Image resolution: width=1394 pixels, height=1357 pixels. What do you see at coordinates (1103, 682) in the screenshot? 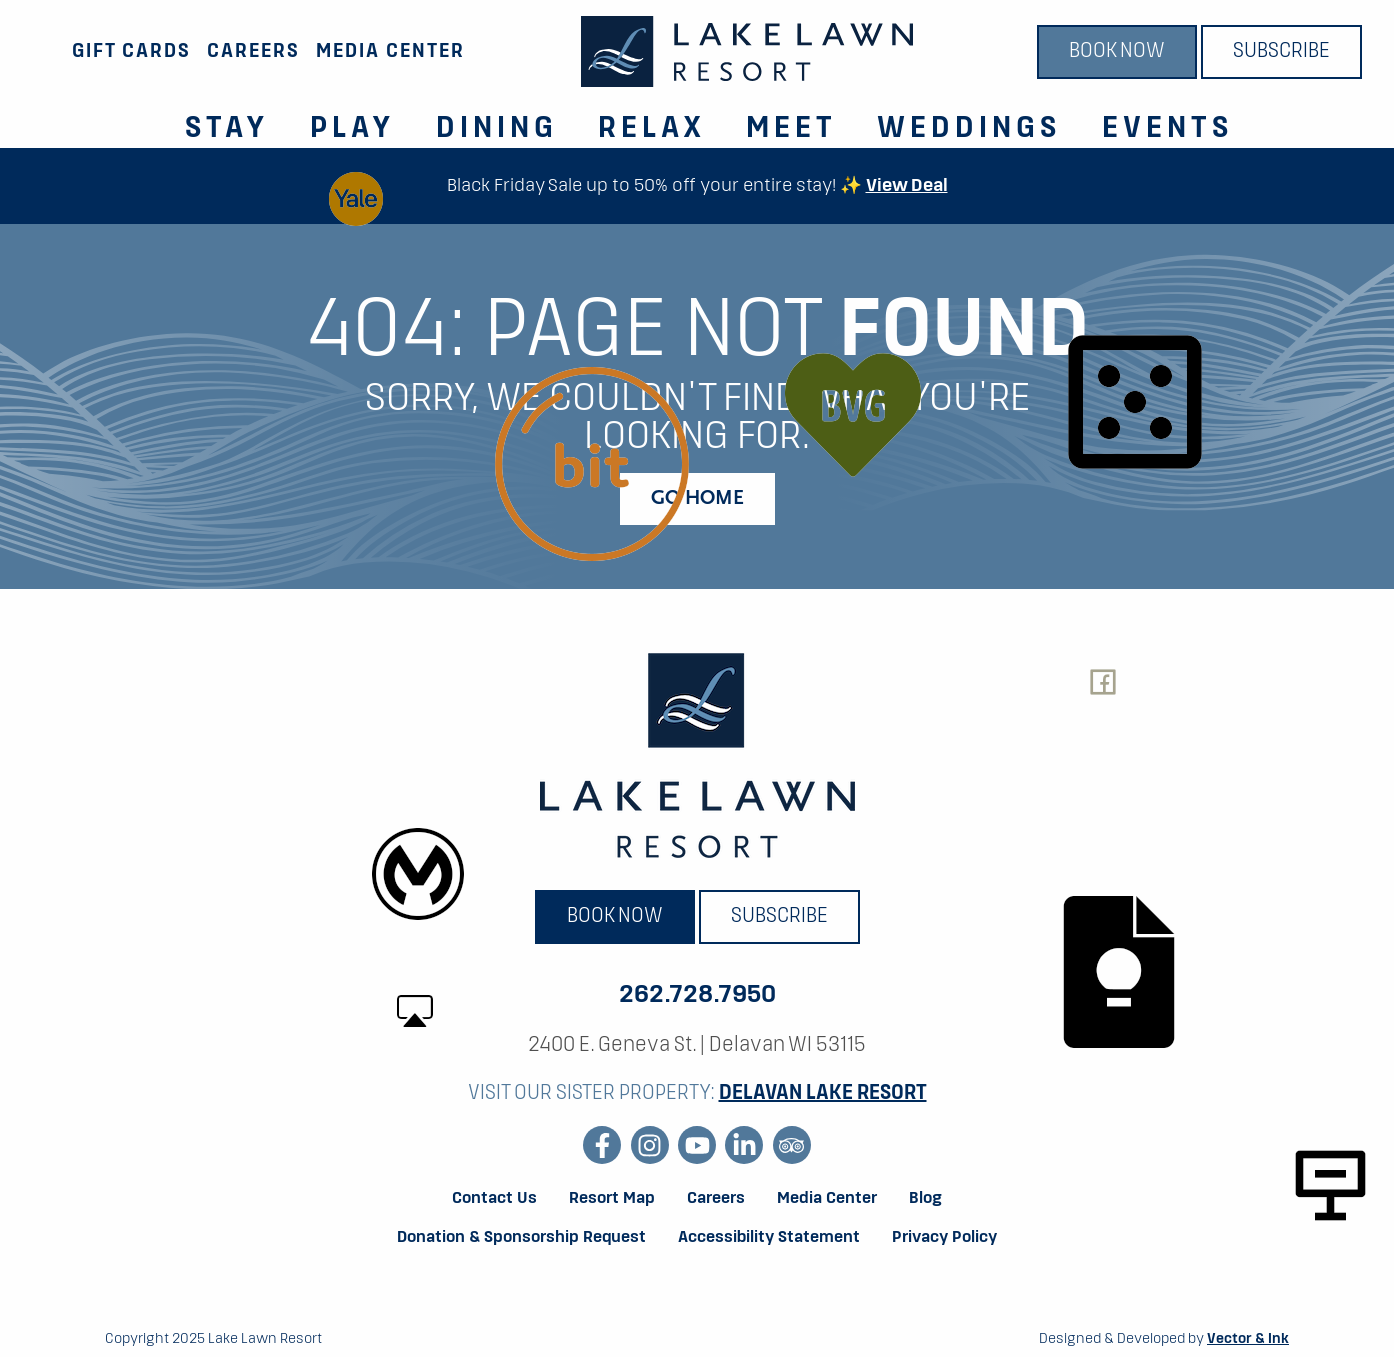
I see `connect with Facebook` at bounding box center [1103, 682].